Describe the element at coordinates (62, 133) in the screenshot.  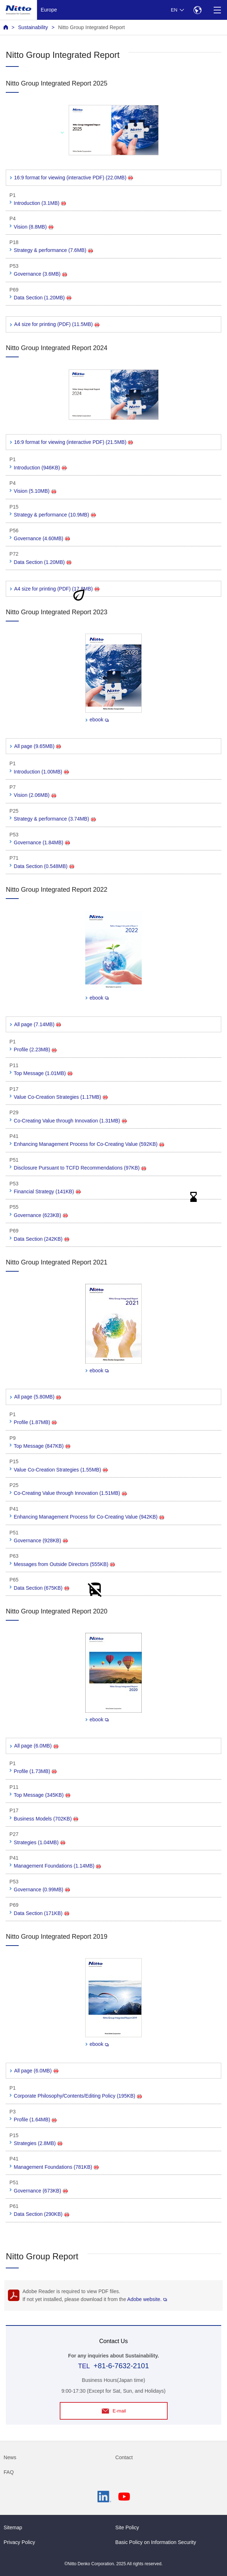
I see `expand a dropdown menu` at that location.